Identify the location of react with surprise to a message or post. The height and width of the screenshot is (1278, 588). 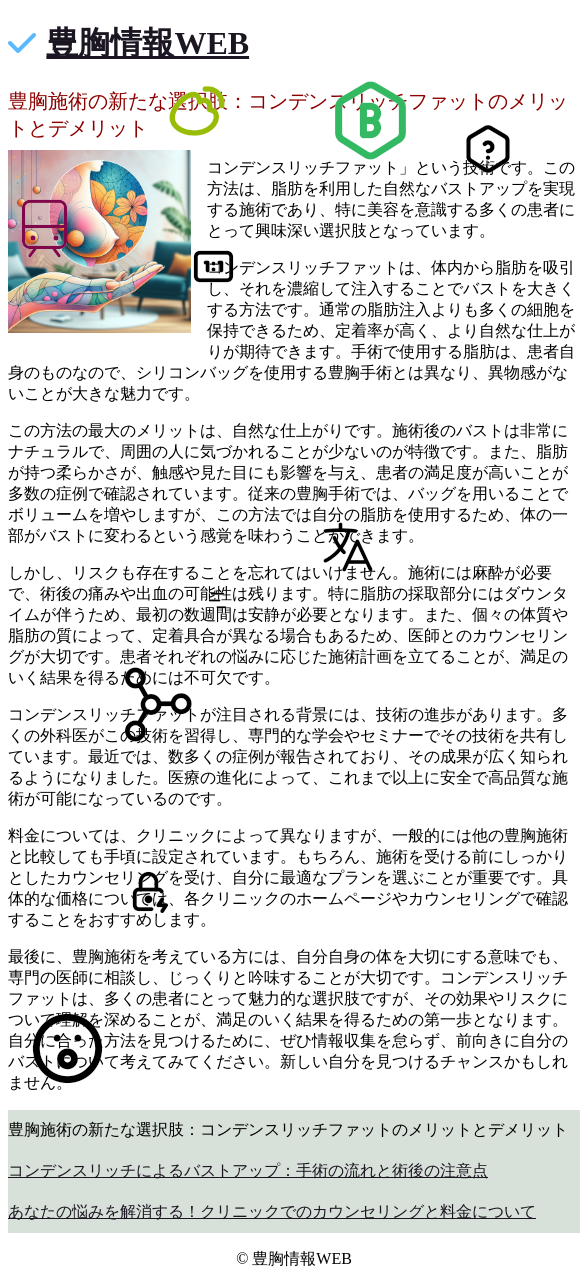
(67, 1048).